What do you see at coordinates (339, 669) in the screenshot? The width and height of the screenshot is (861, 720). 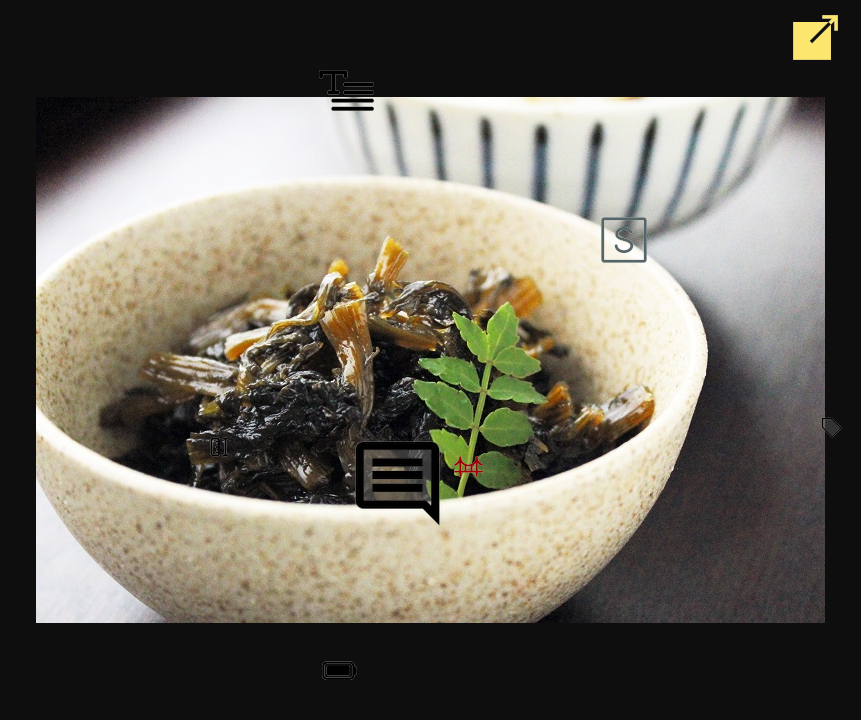 I see `indicates full battery charge` at bounding box center [339, 669].